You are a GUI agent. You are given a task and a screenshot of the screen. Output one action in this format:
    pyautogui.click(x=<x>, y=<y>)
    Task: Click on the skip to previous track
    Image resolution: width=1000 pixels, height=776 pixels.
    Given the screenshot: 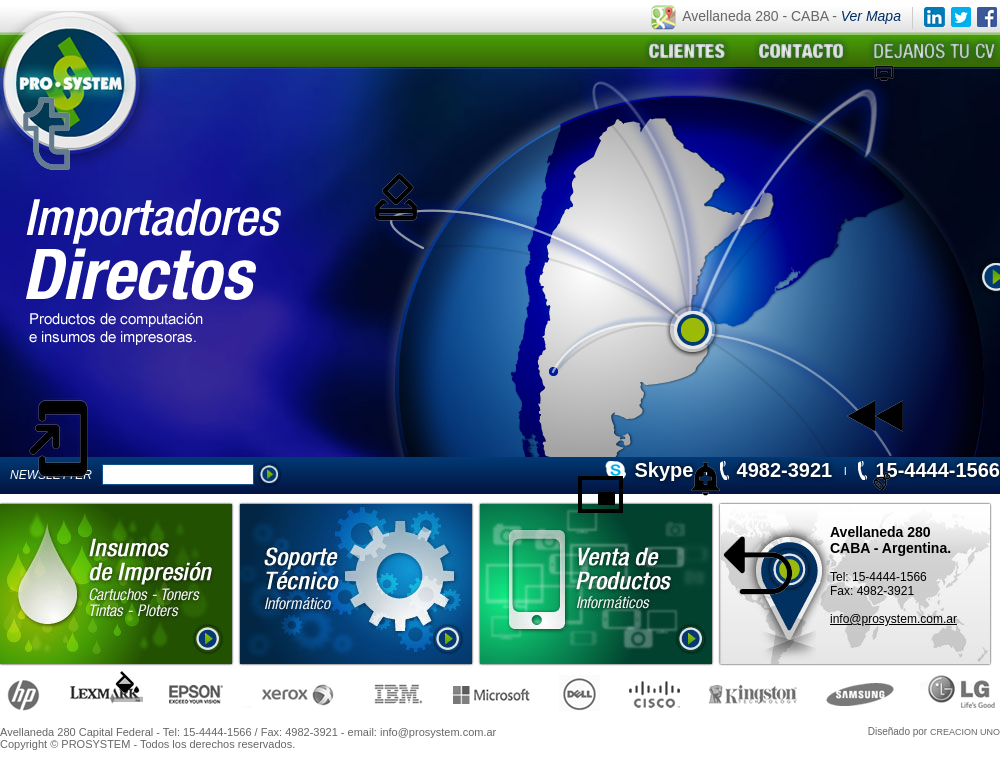 What is the action you would take?
    pyautogui.click(x=875, y=416)
    